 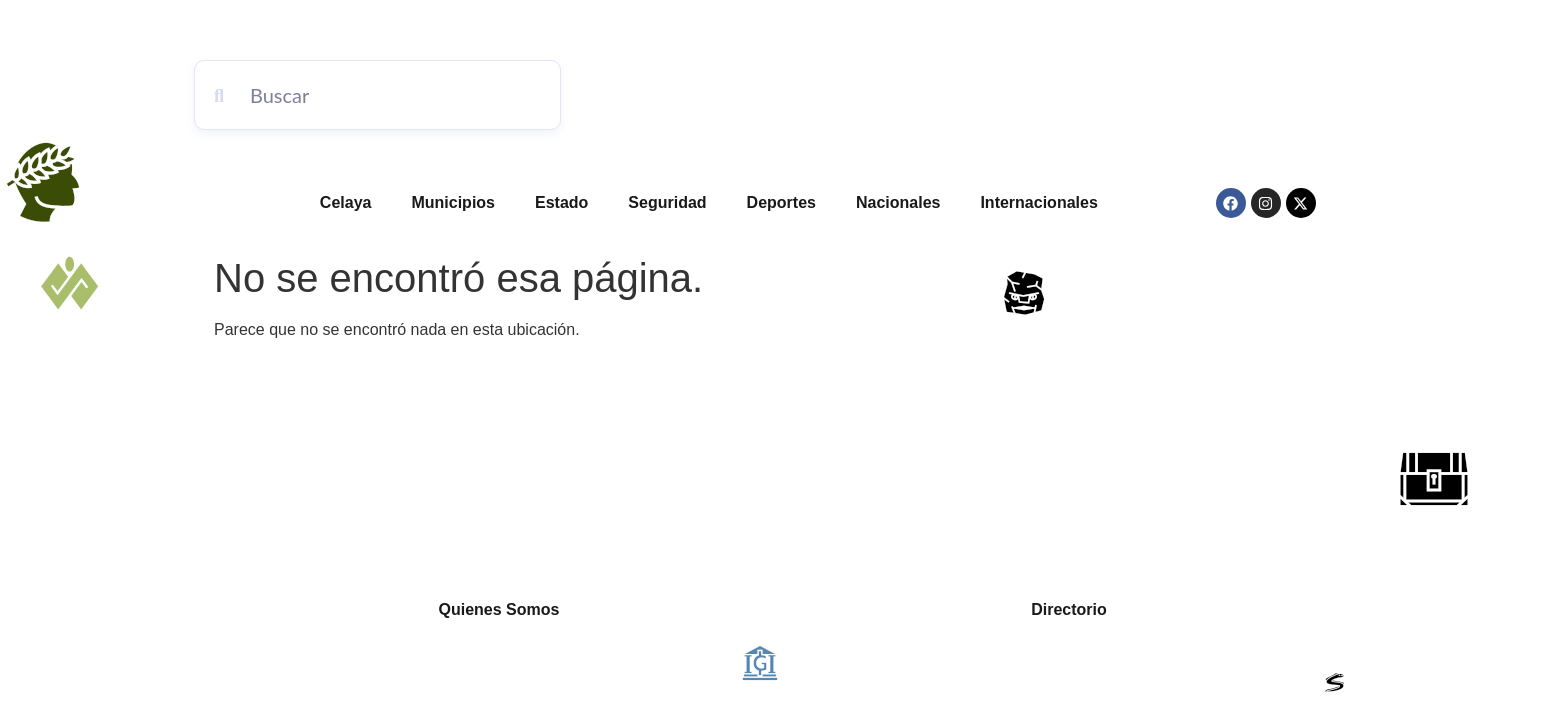 What do you see at coordinates (44, 181) in the screenshot?
I see `represents a roman empire or ancient history themed game` at bounding box center [44, 181].